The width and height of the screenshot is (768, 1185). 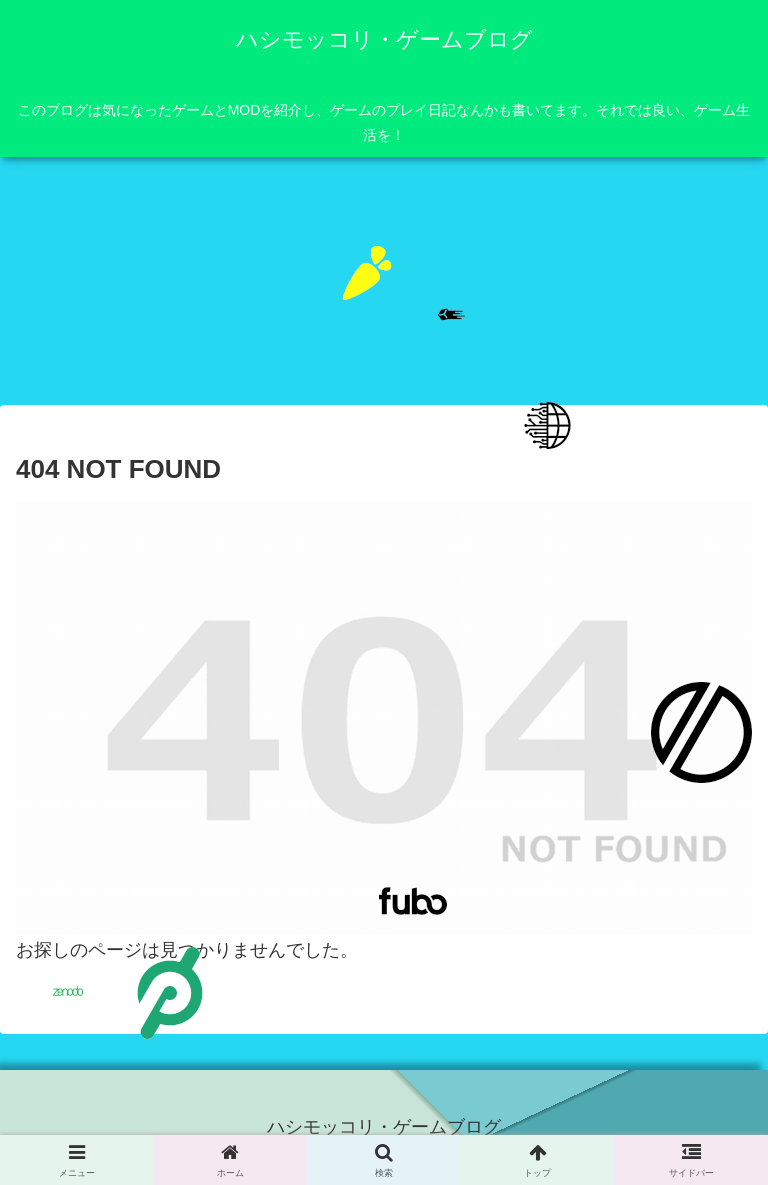 What do you see at coordinates (367, 273) in the screenshot?
I see `open the Instacart app` at bounding box center [367, 273].